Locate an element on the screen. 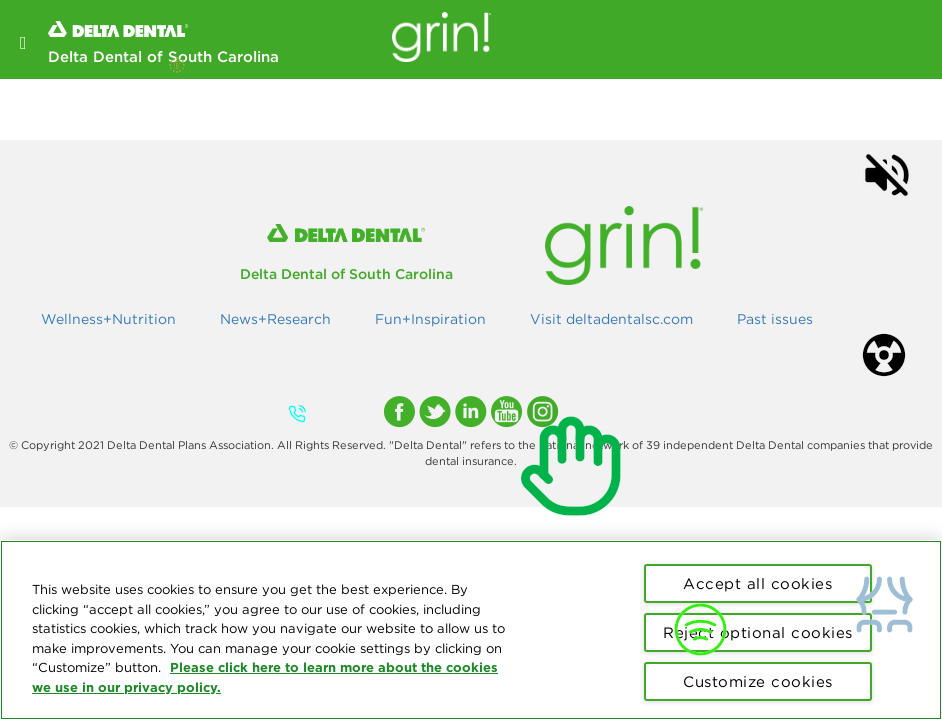  stop or pause an action is located at coordinates (571, 466).